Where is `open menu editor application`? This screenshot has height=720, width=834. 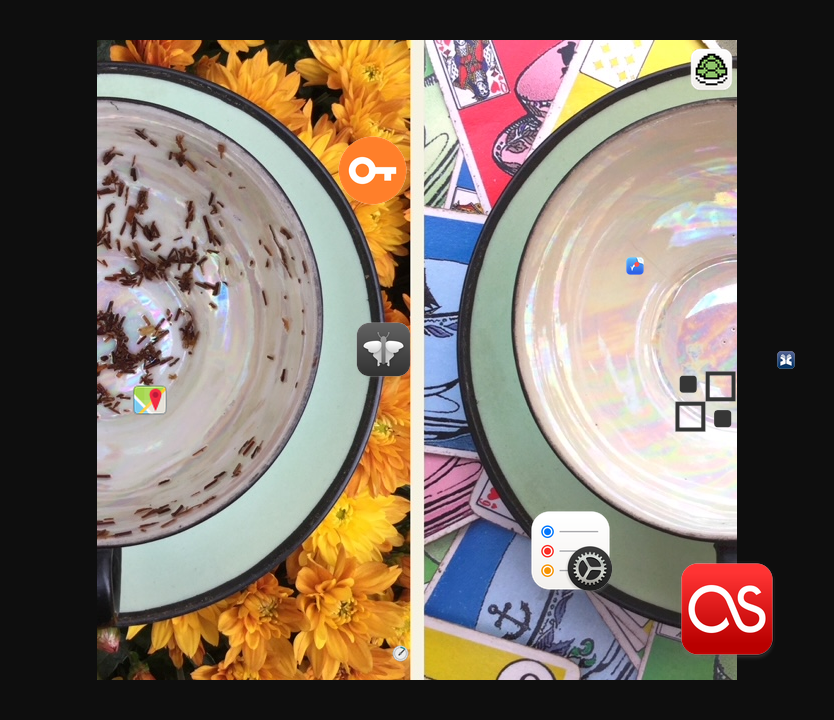
open menu editor application is located at coordinates (570, 550).